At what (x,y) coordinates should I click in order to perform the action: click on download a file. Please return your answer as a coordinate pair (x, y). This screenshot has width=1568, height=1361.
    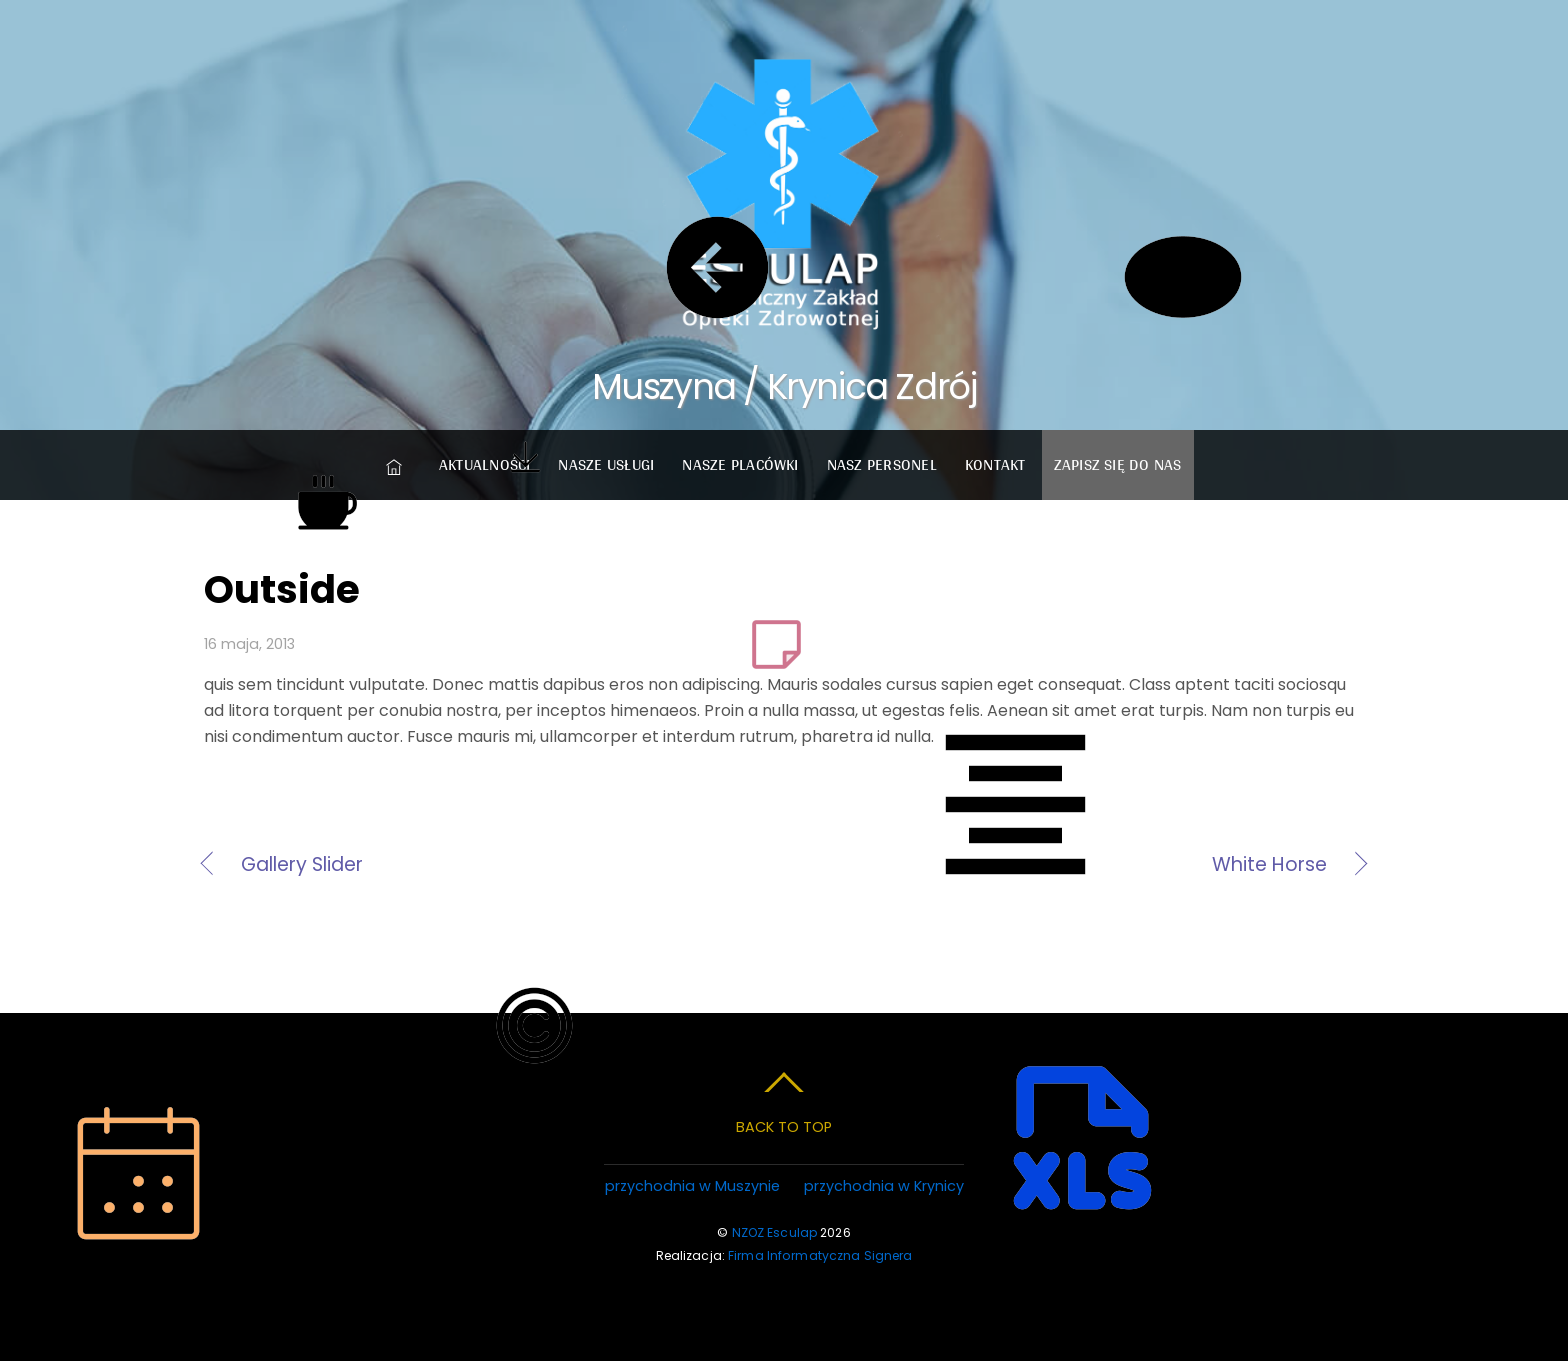
    Looking at the image, I should click on (525, 457).